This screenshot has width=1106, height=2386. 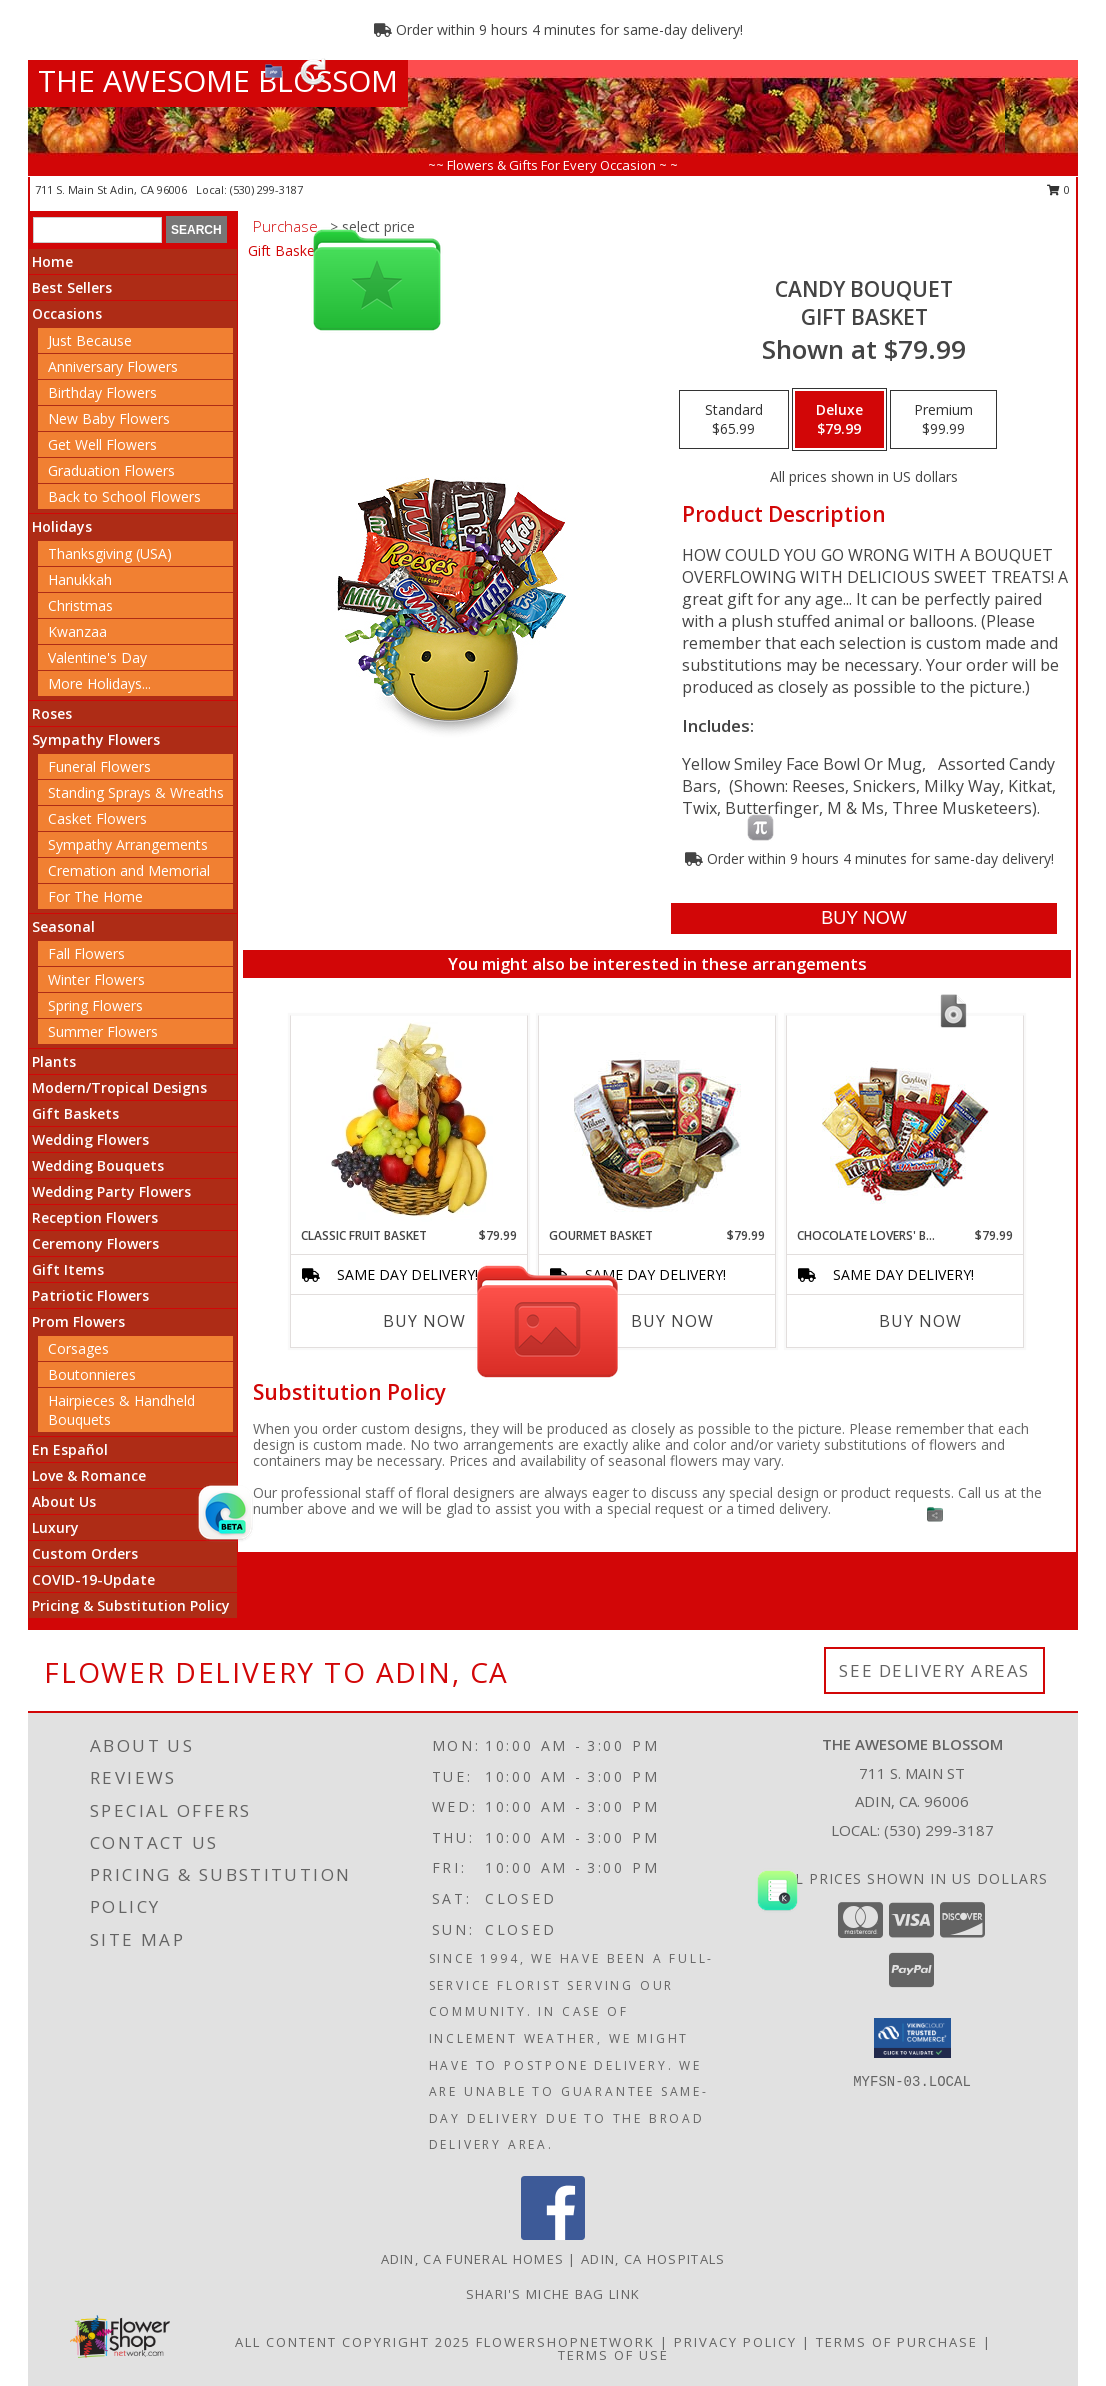 What do you see at coordinates (953, 1011) in the screenshot?
I see `a CD or disc image file` at bounding box center [953, 1011].